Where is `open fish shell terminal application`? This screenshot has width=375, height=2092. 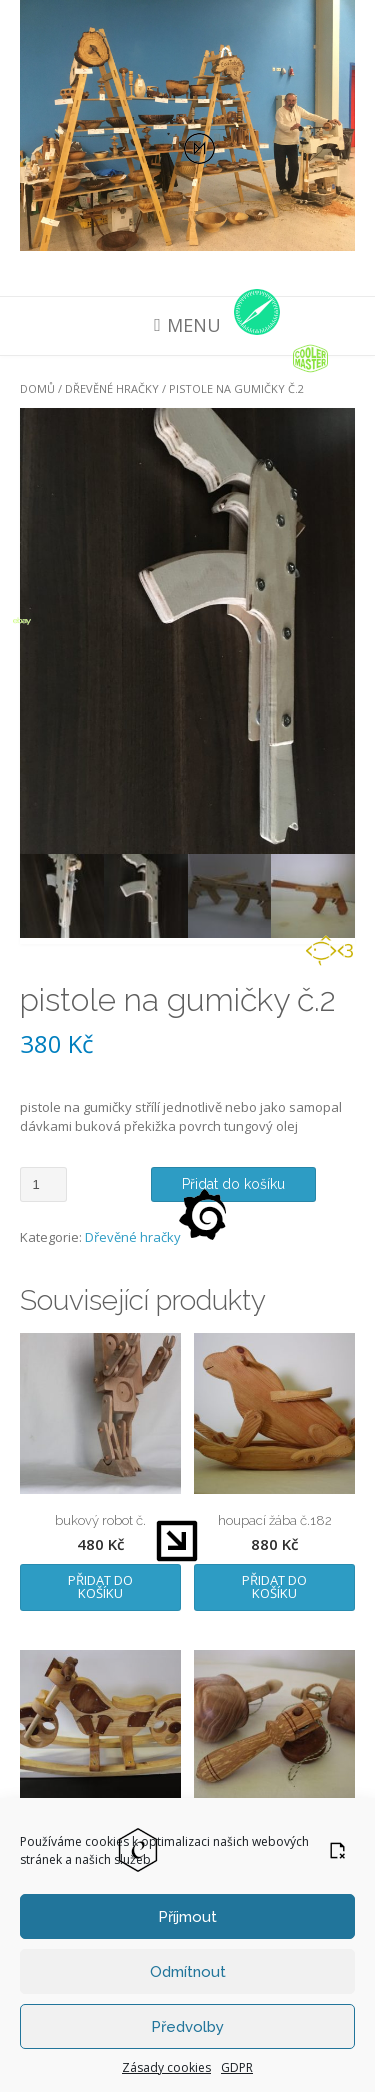 open fish shell terminal application is located at coordinates (329, 950).